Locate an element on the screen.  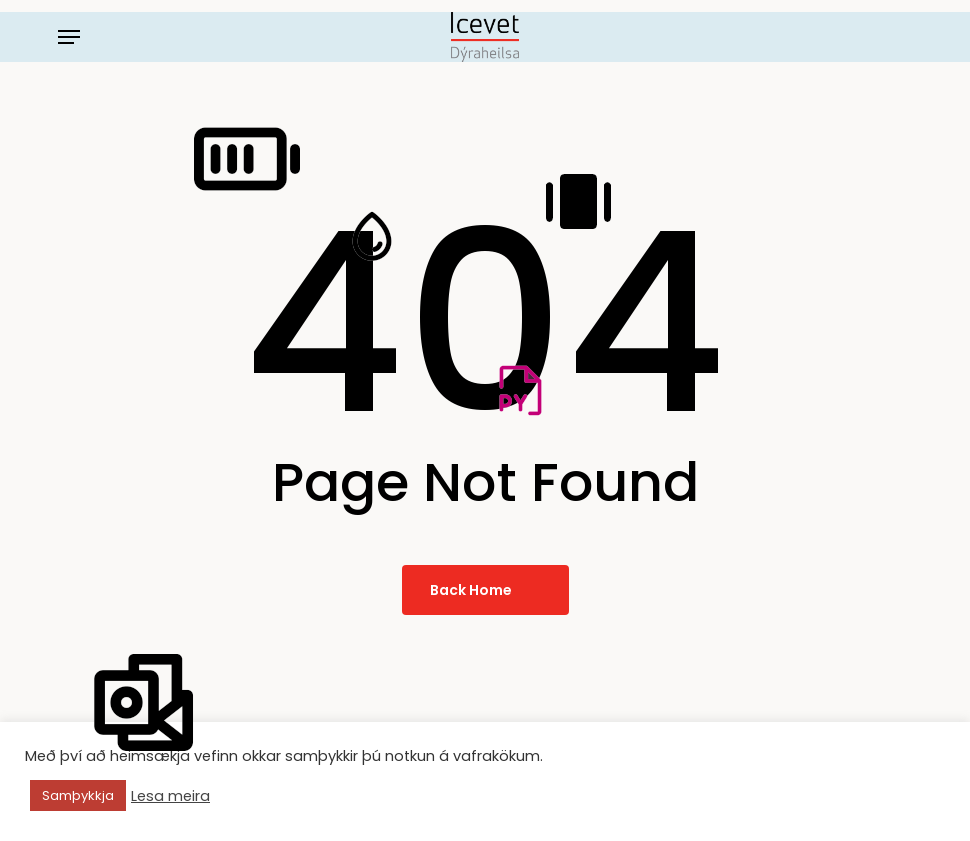
adjust water or liquid settings is located at coordinates (372, 238).